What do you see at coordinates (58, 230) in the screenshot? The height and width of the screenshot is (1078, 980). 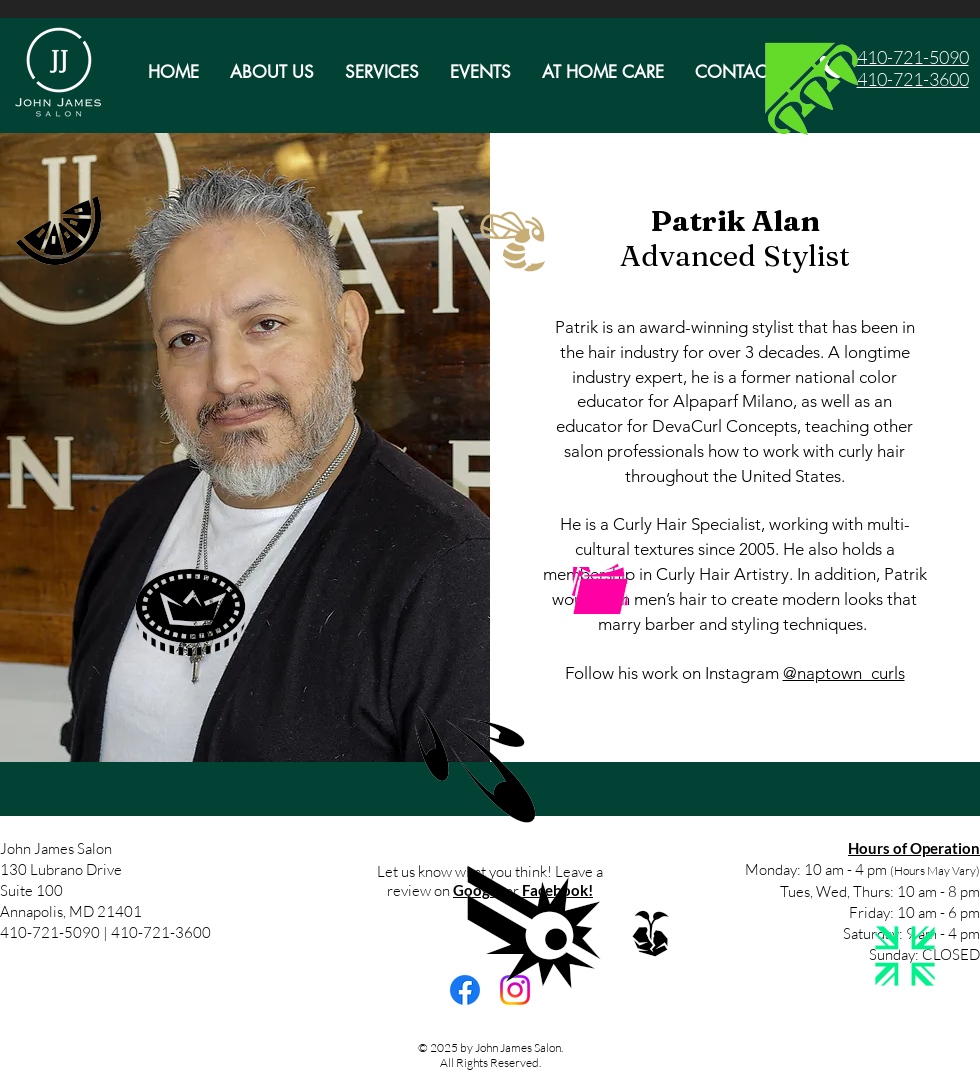 I see `citrus or fruit-related category` at bounding box center [58, 230].